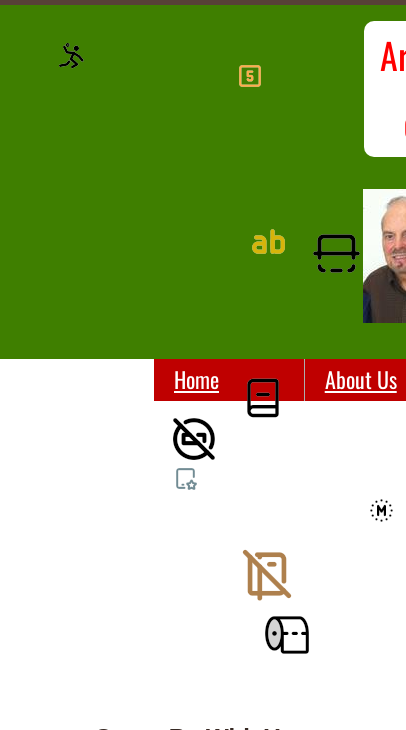 This screenshot has width=406, height=730. What do you see at coordinates (263, 398) in the screenshot?
I see `remove a book from your library` at bounding box center [263, 398].